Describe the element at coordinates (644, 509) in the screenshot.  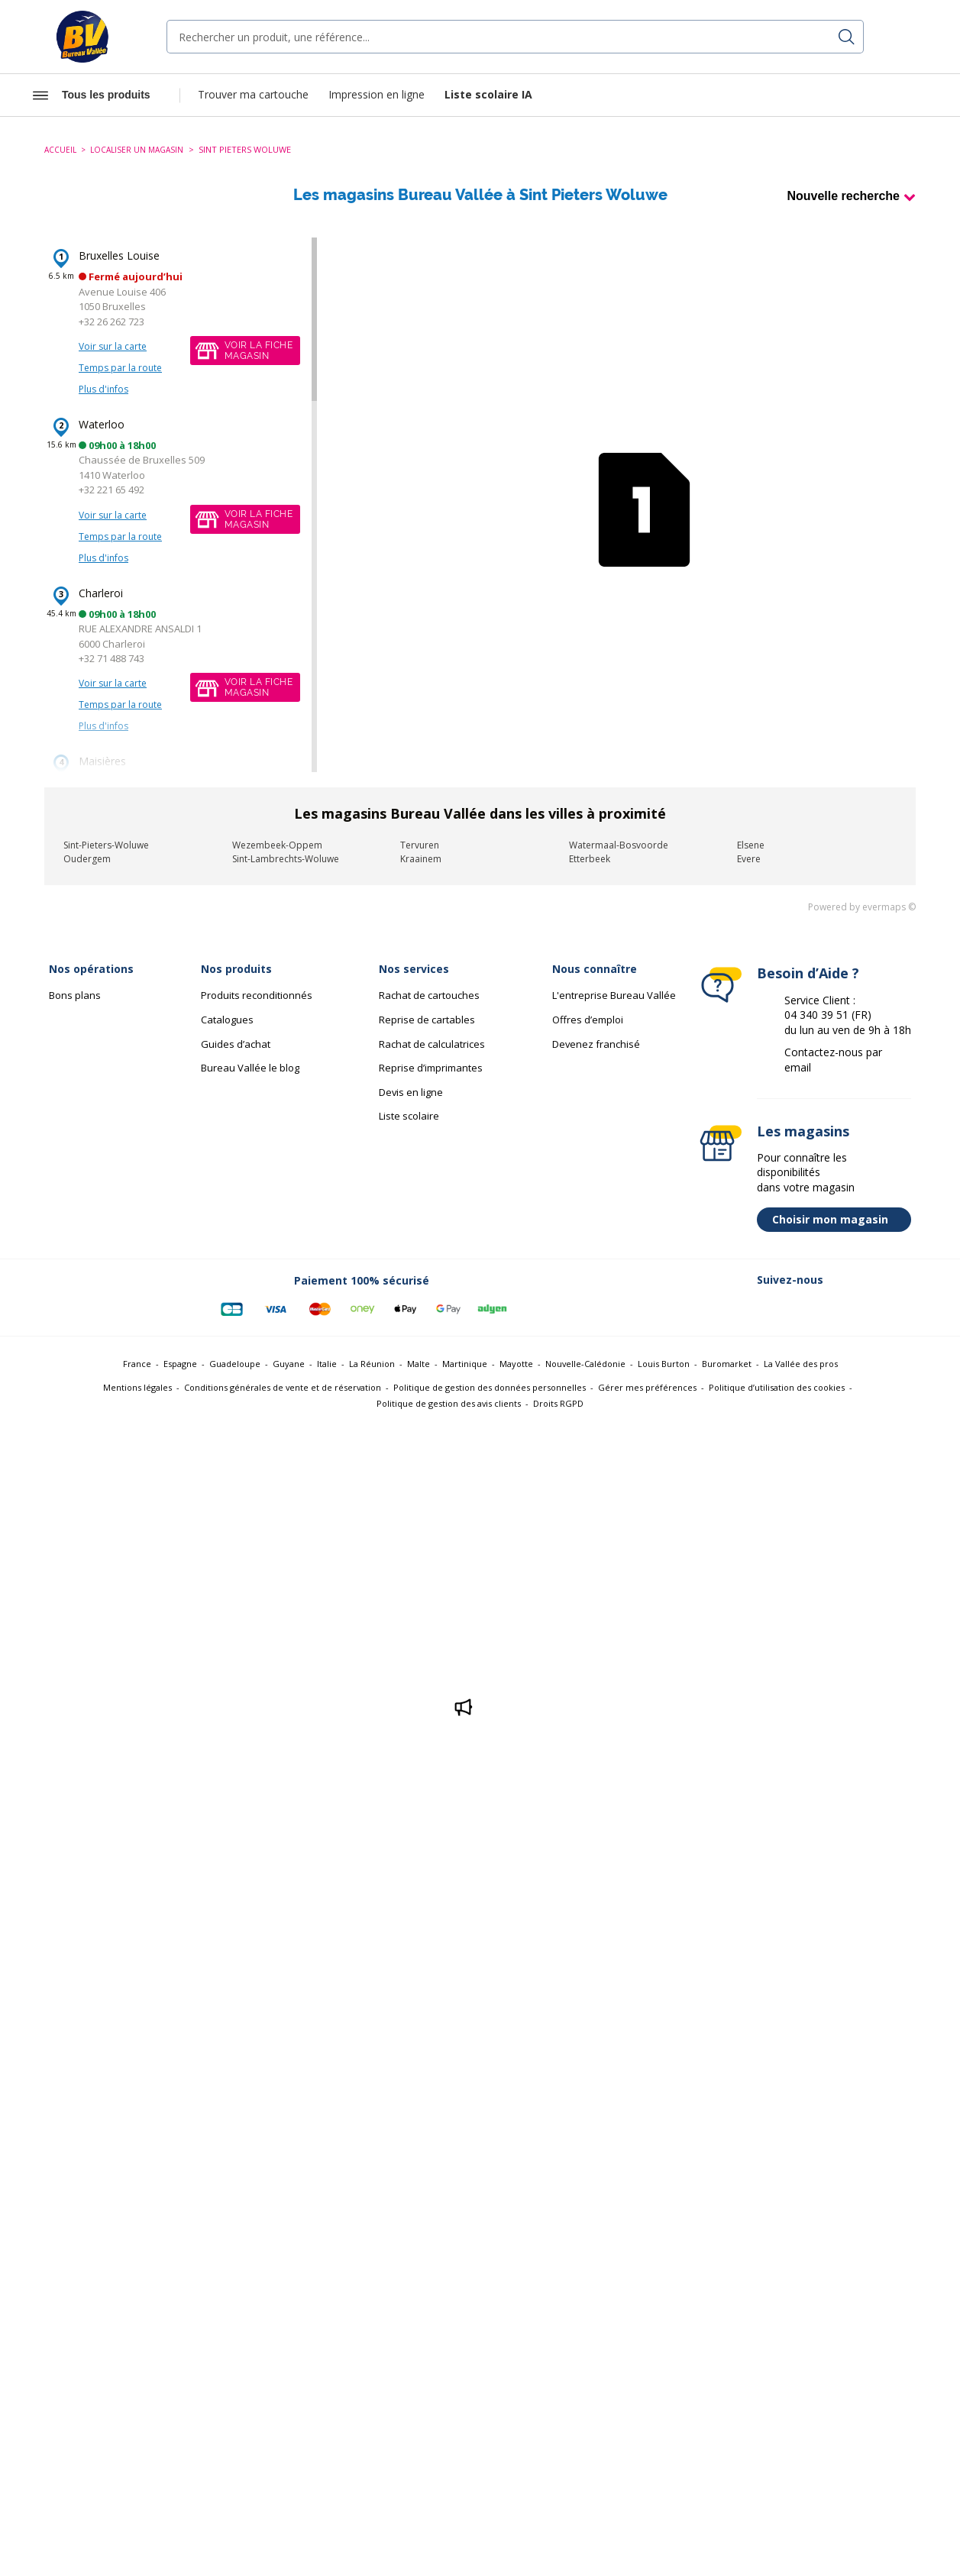
I see `indicates primary SIM card slot (SIM 1)` at that location.